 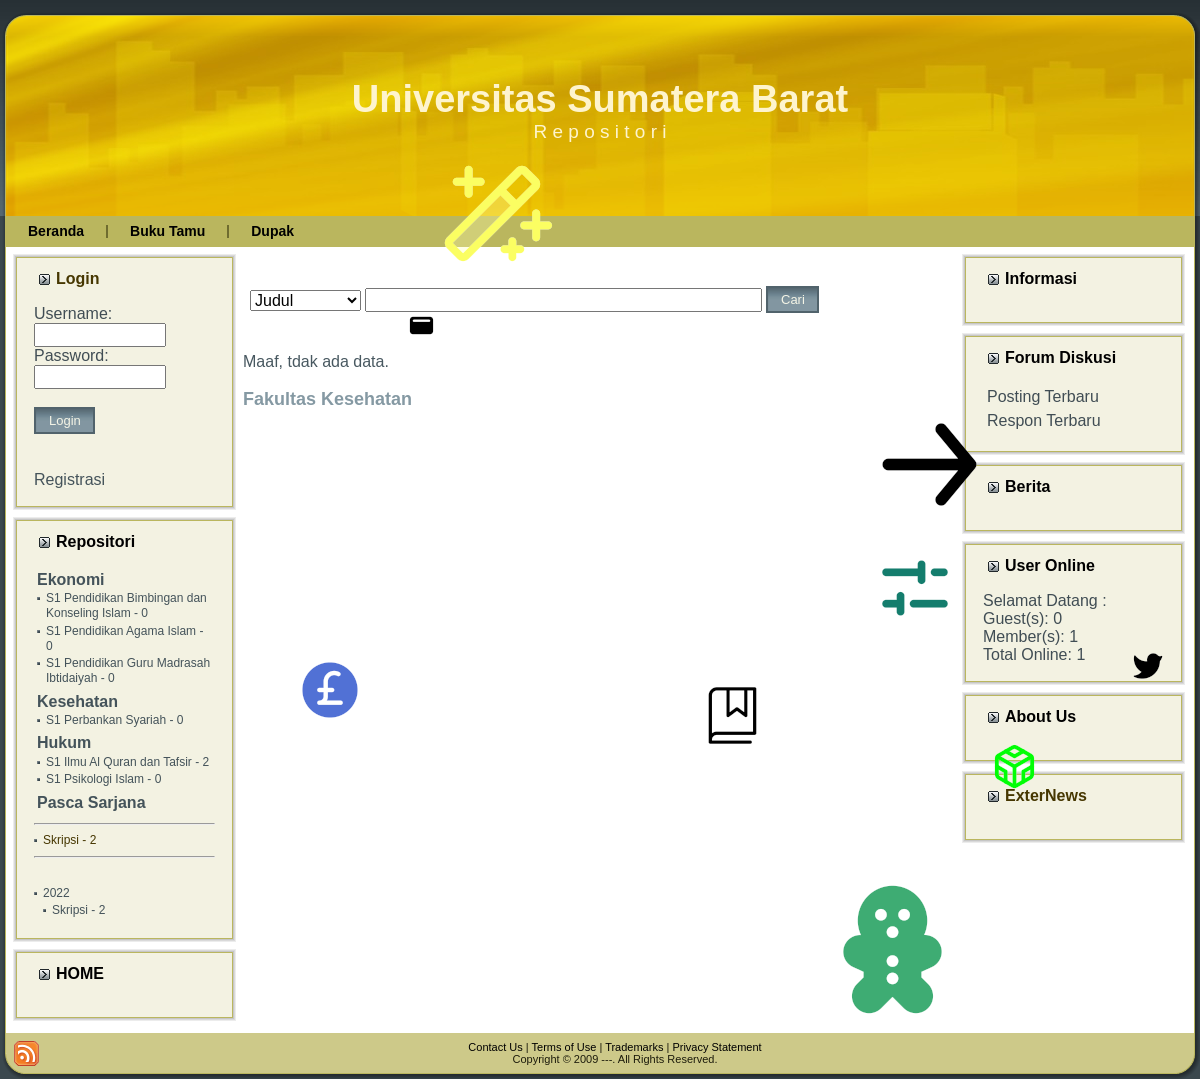 I want to click on gingerbread man cookie icon, so click(x=892, y=949).